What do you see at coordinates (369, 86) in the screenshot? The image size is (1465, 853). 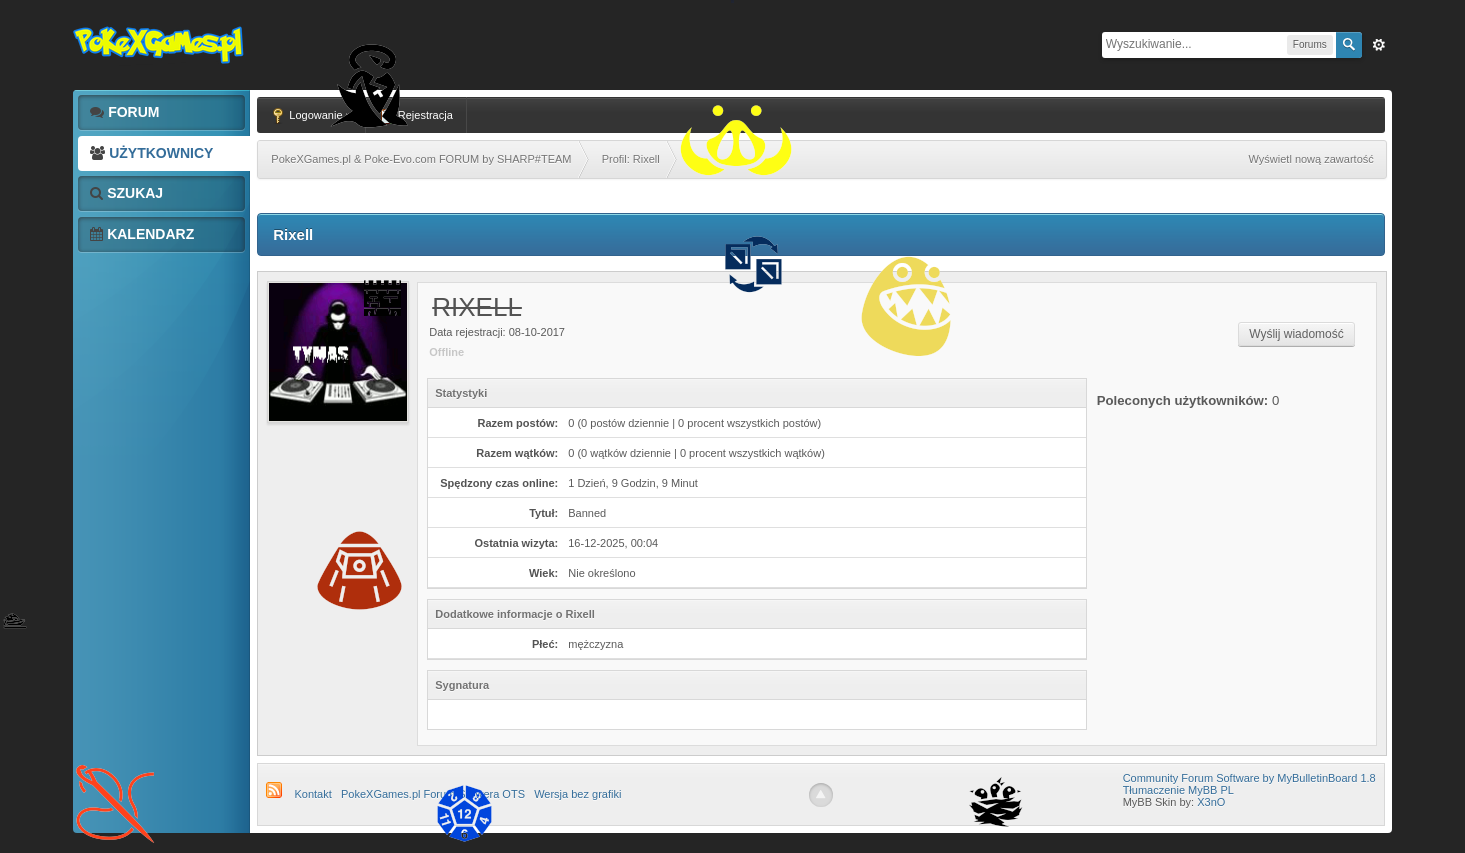 I see `alien or sci-fi themed game item` at bounding box center [369, 86].